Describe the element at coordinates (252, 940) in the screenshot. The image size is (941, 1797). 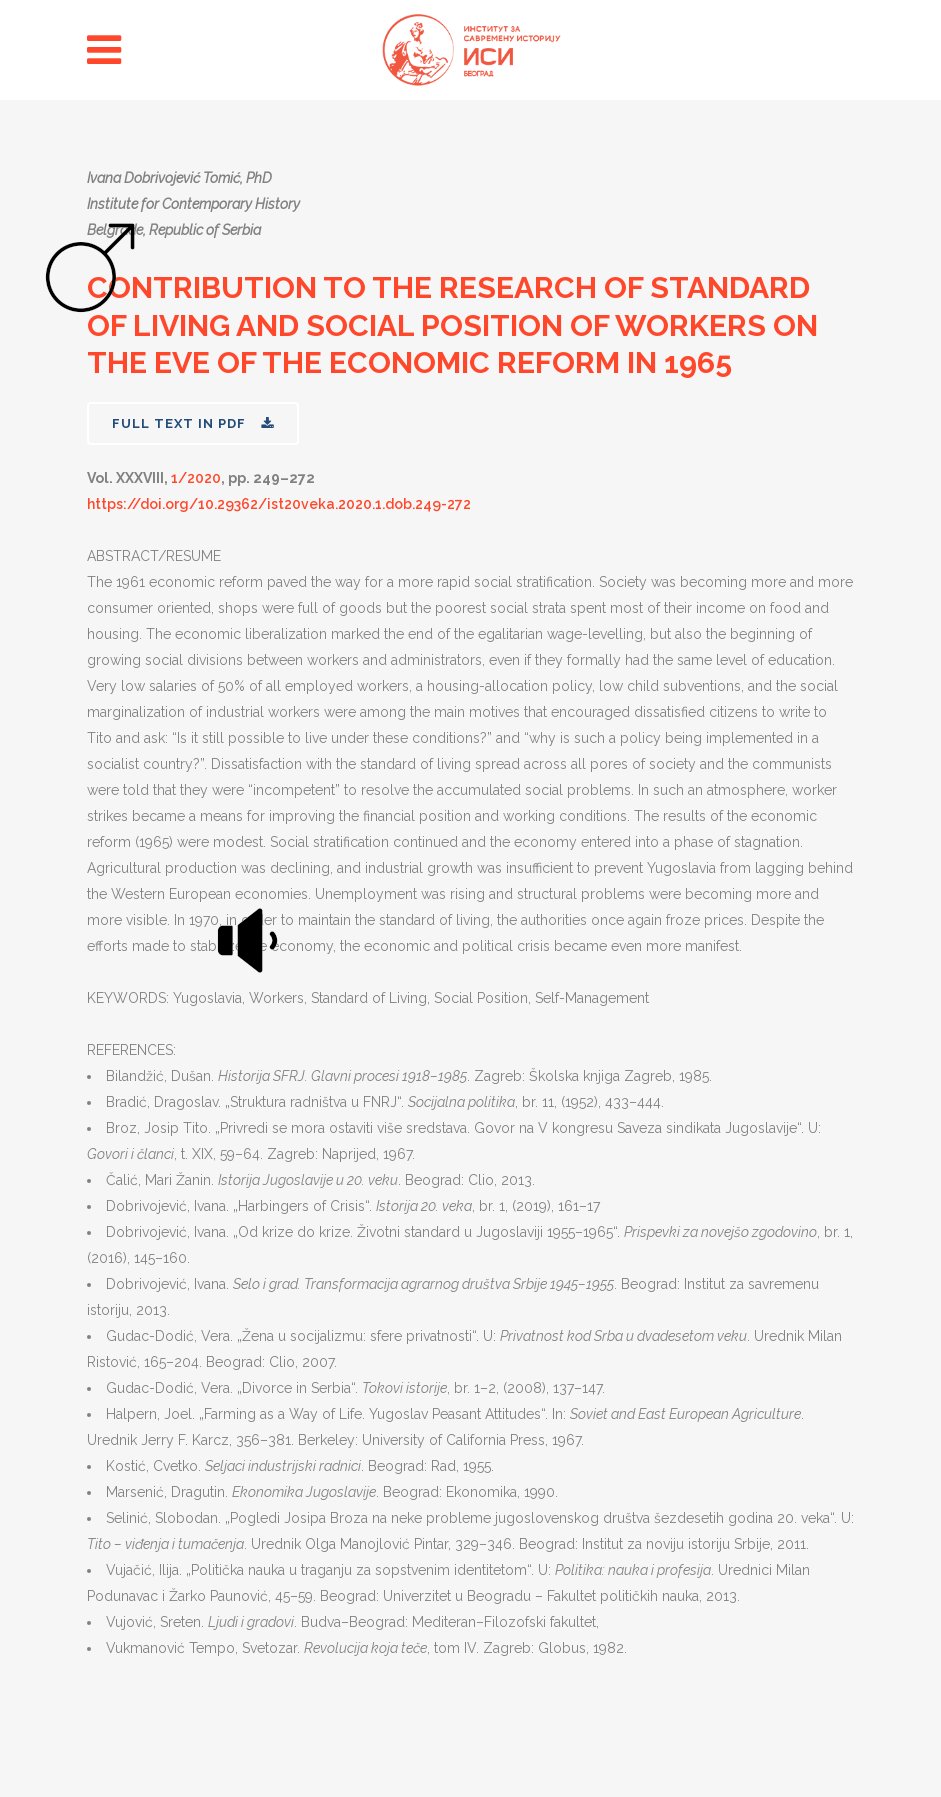
I see `adjust volume to low level` at that location.